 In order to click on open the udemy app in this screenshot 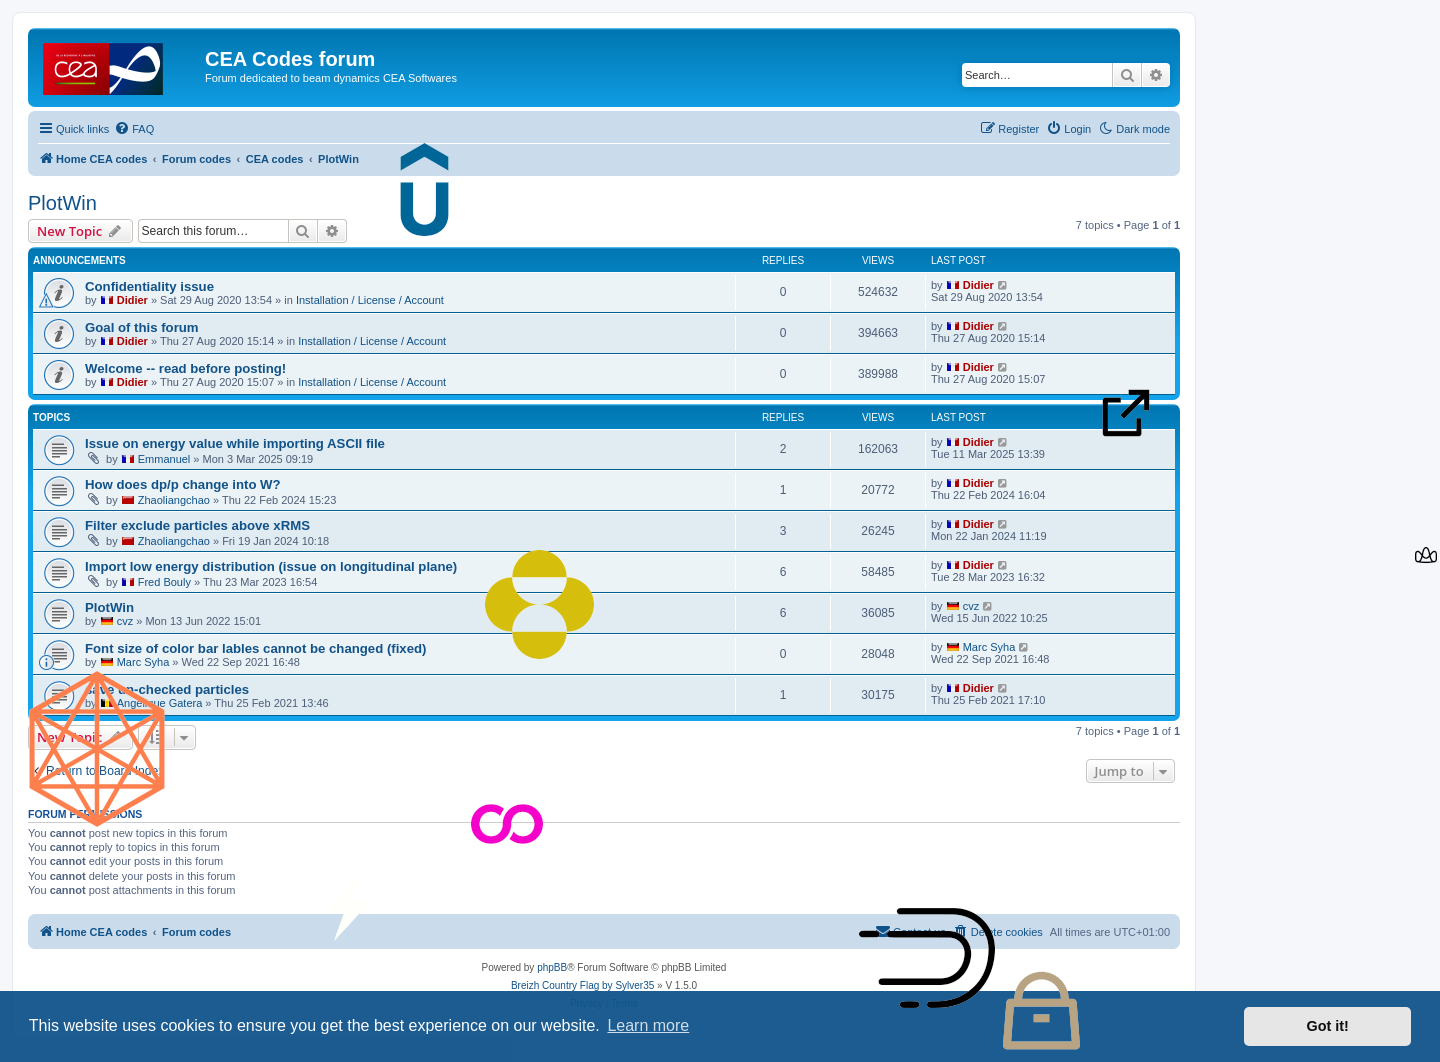, I will do `click(424, 189)`.